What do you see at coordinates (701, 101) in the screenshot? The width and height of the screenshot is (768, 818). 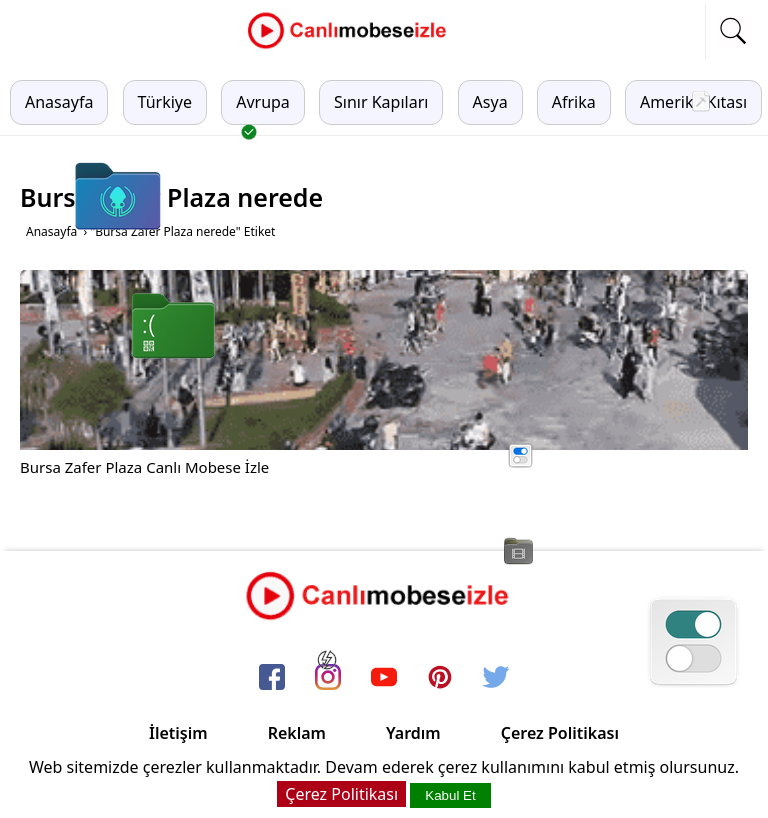 I see `a makefile or build configuration file` at bounding box center [701, 101].